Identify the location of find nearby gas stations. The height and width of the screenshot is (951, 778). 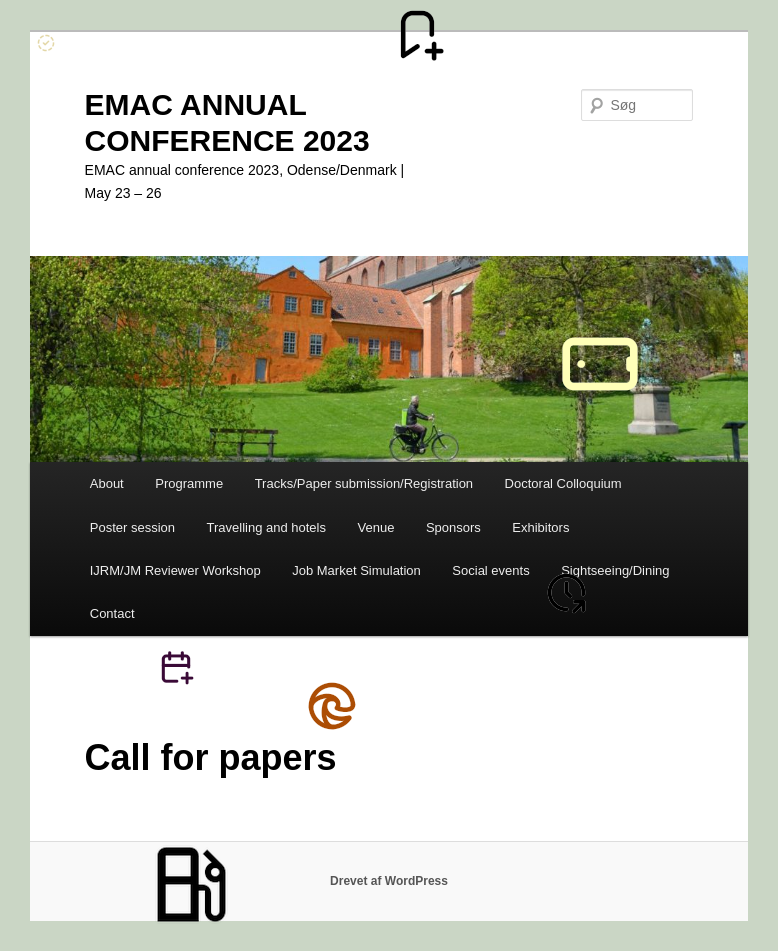
(190, 884).